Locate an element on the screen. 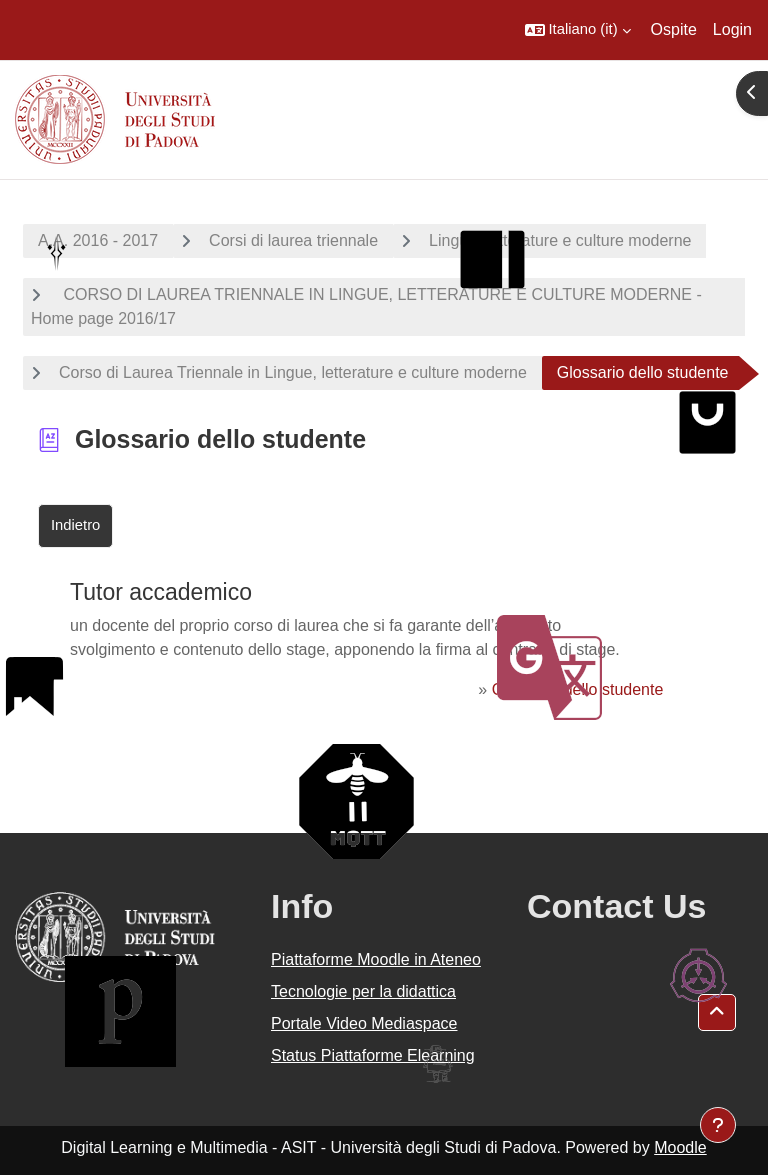 Image resolution: width=768 pixels, height=1175 pixels. visit instructables website or app is located at coordinates (438, 1064).